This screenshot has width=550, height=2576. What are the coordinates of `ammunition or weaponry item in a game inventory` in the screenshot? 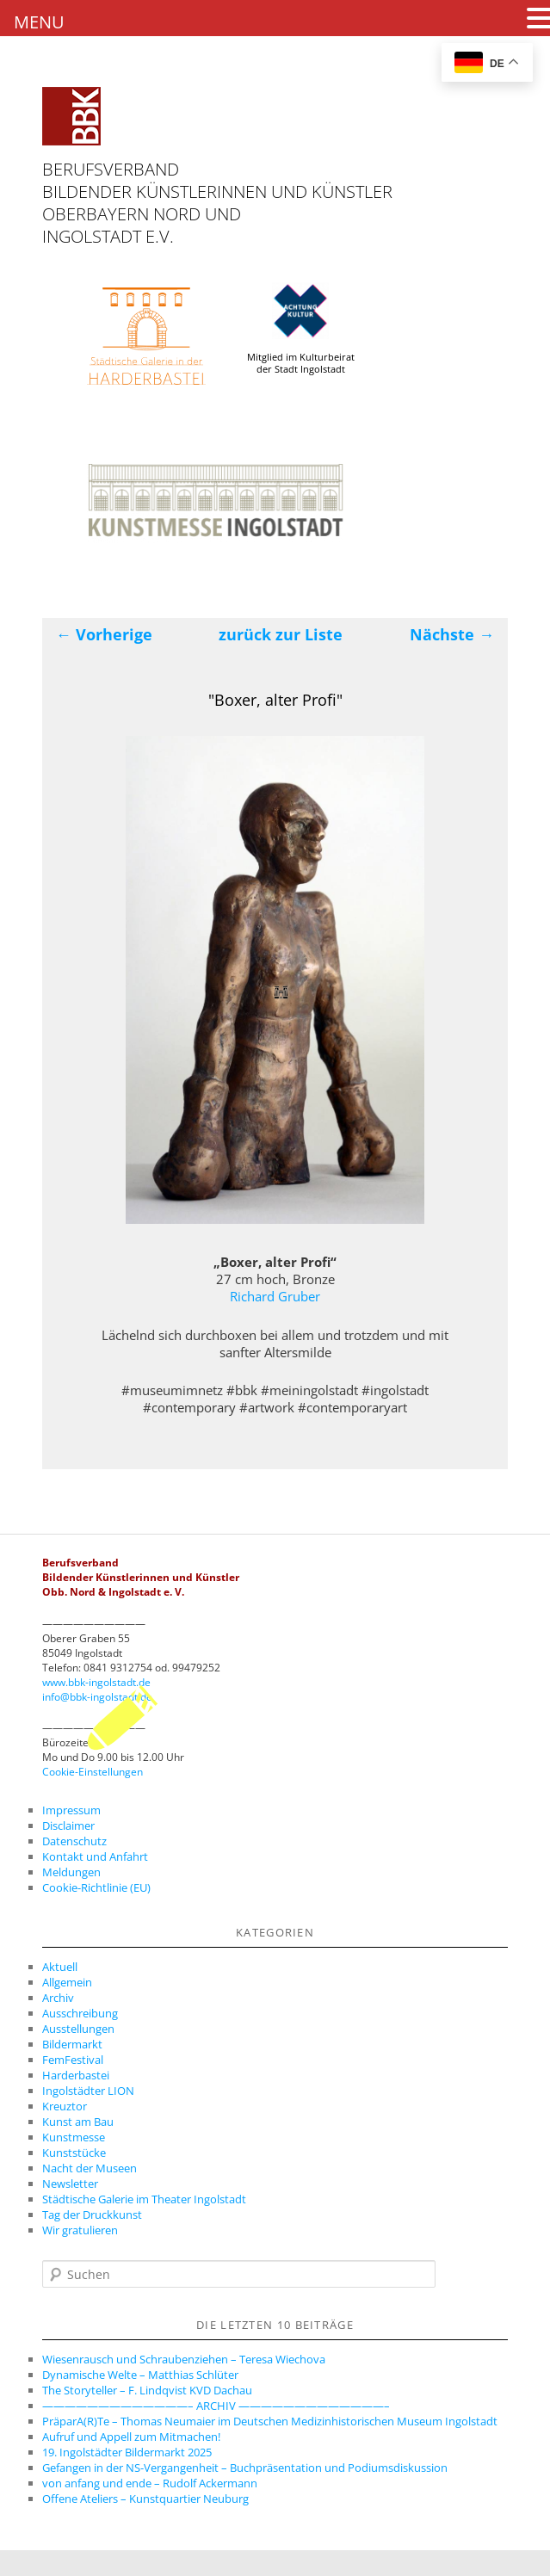 It's located at (122, 1717).